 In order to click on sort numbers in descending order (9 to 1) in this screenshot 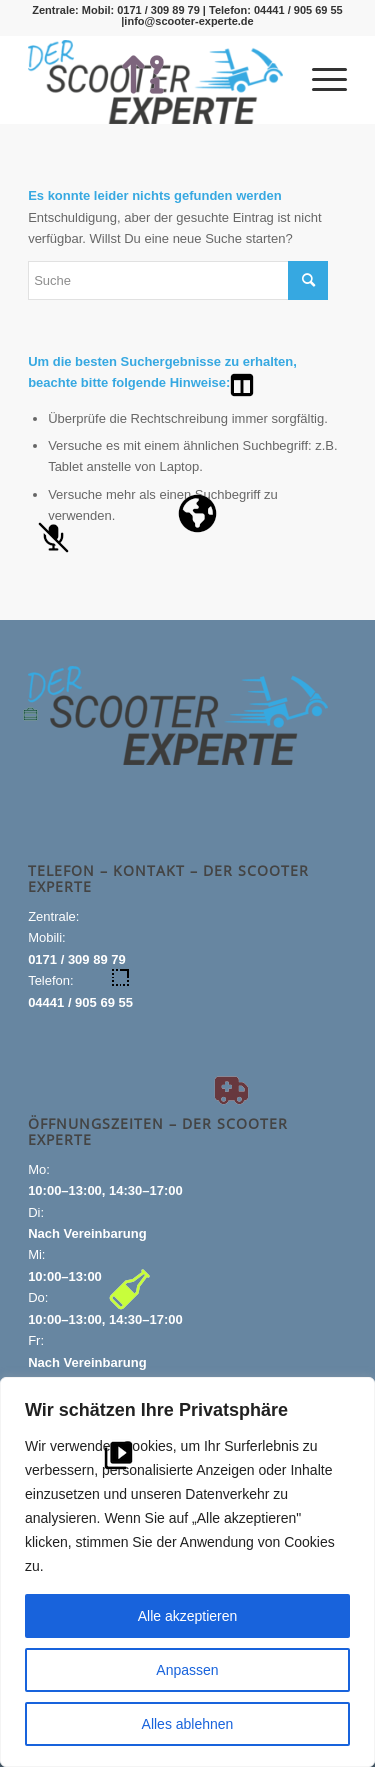, I will do `click(144, 74)`.